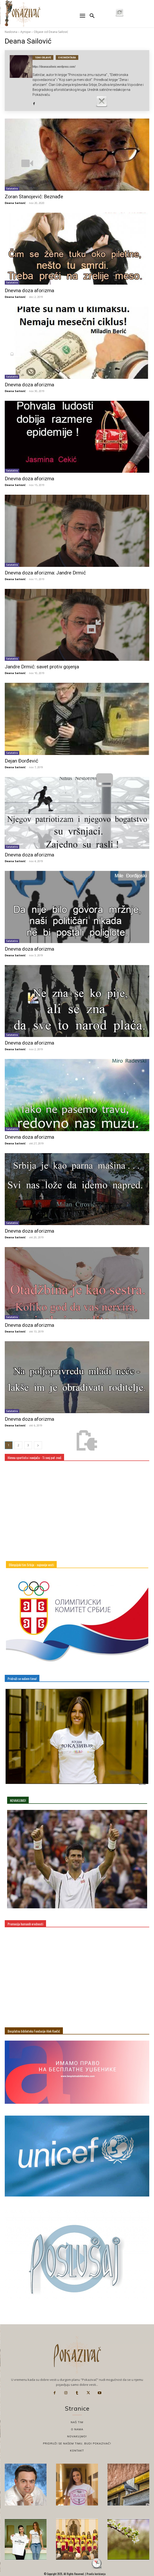  Describe the element at coordinates (102, 102) in the screenshot. I see `indicates a file or content that cannot be read` at that location.